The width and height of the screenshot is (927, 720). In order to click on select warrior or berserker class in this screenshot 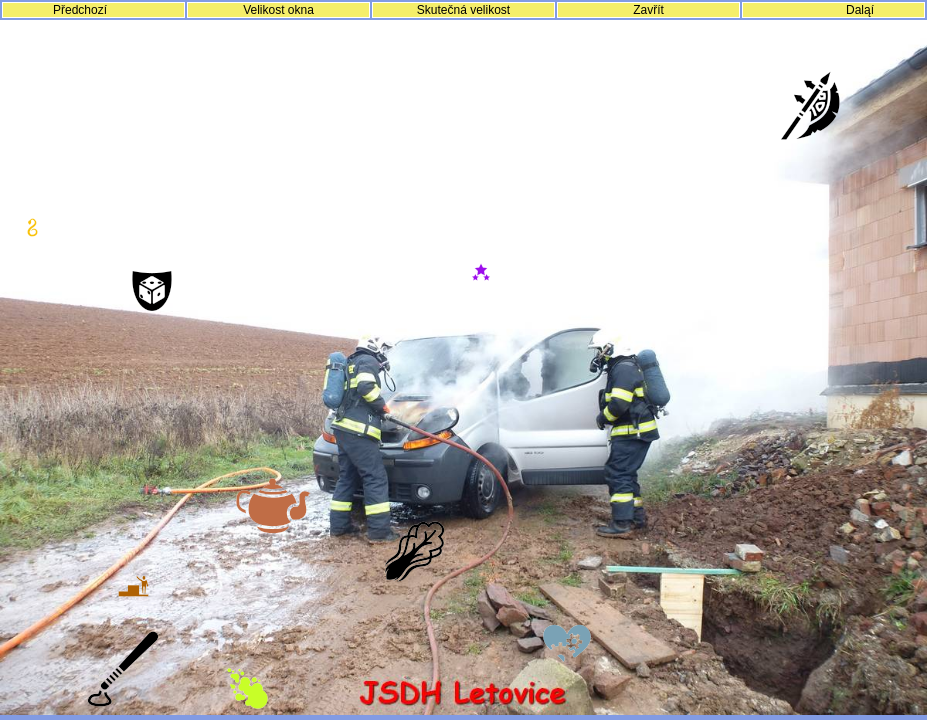, I will do `click(808, 105)`.